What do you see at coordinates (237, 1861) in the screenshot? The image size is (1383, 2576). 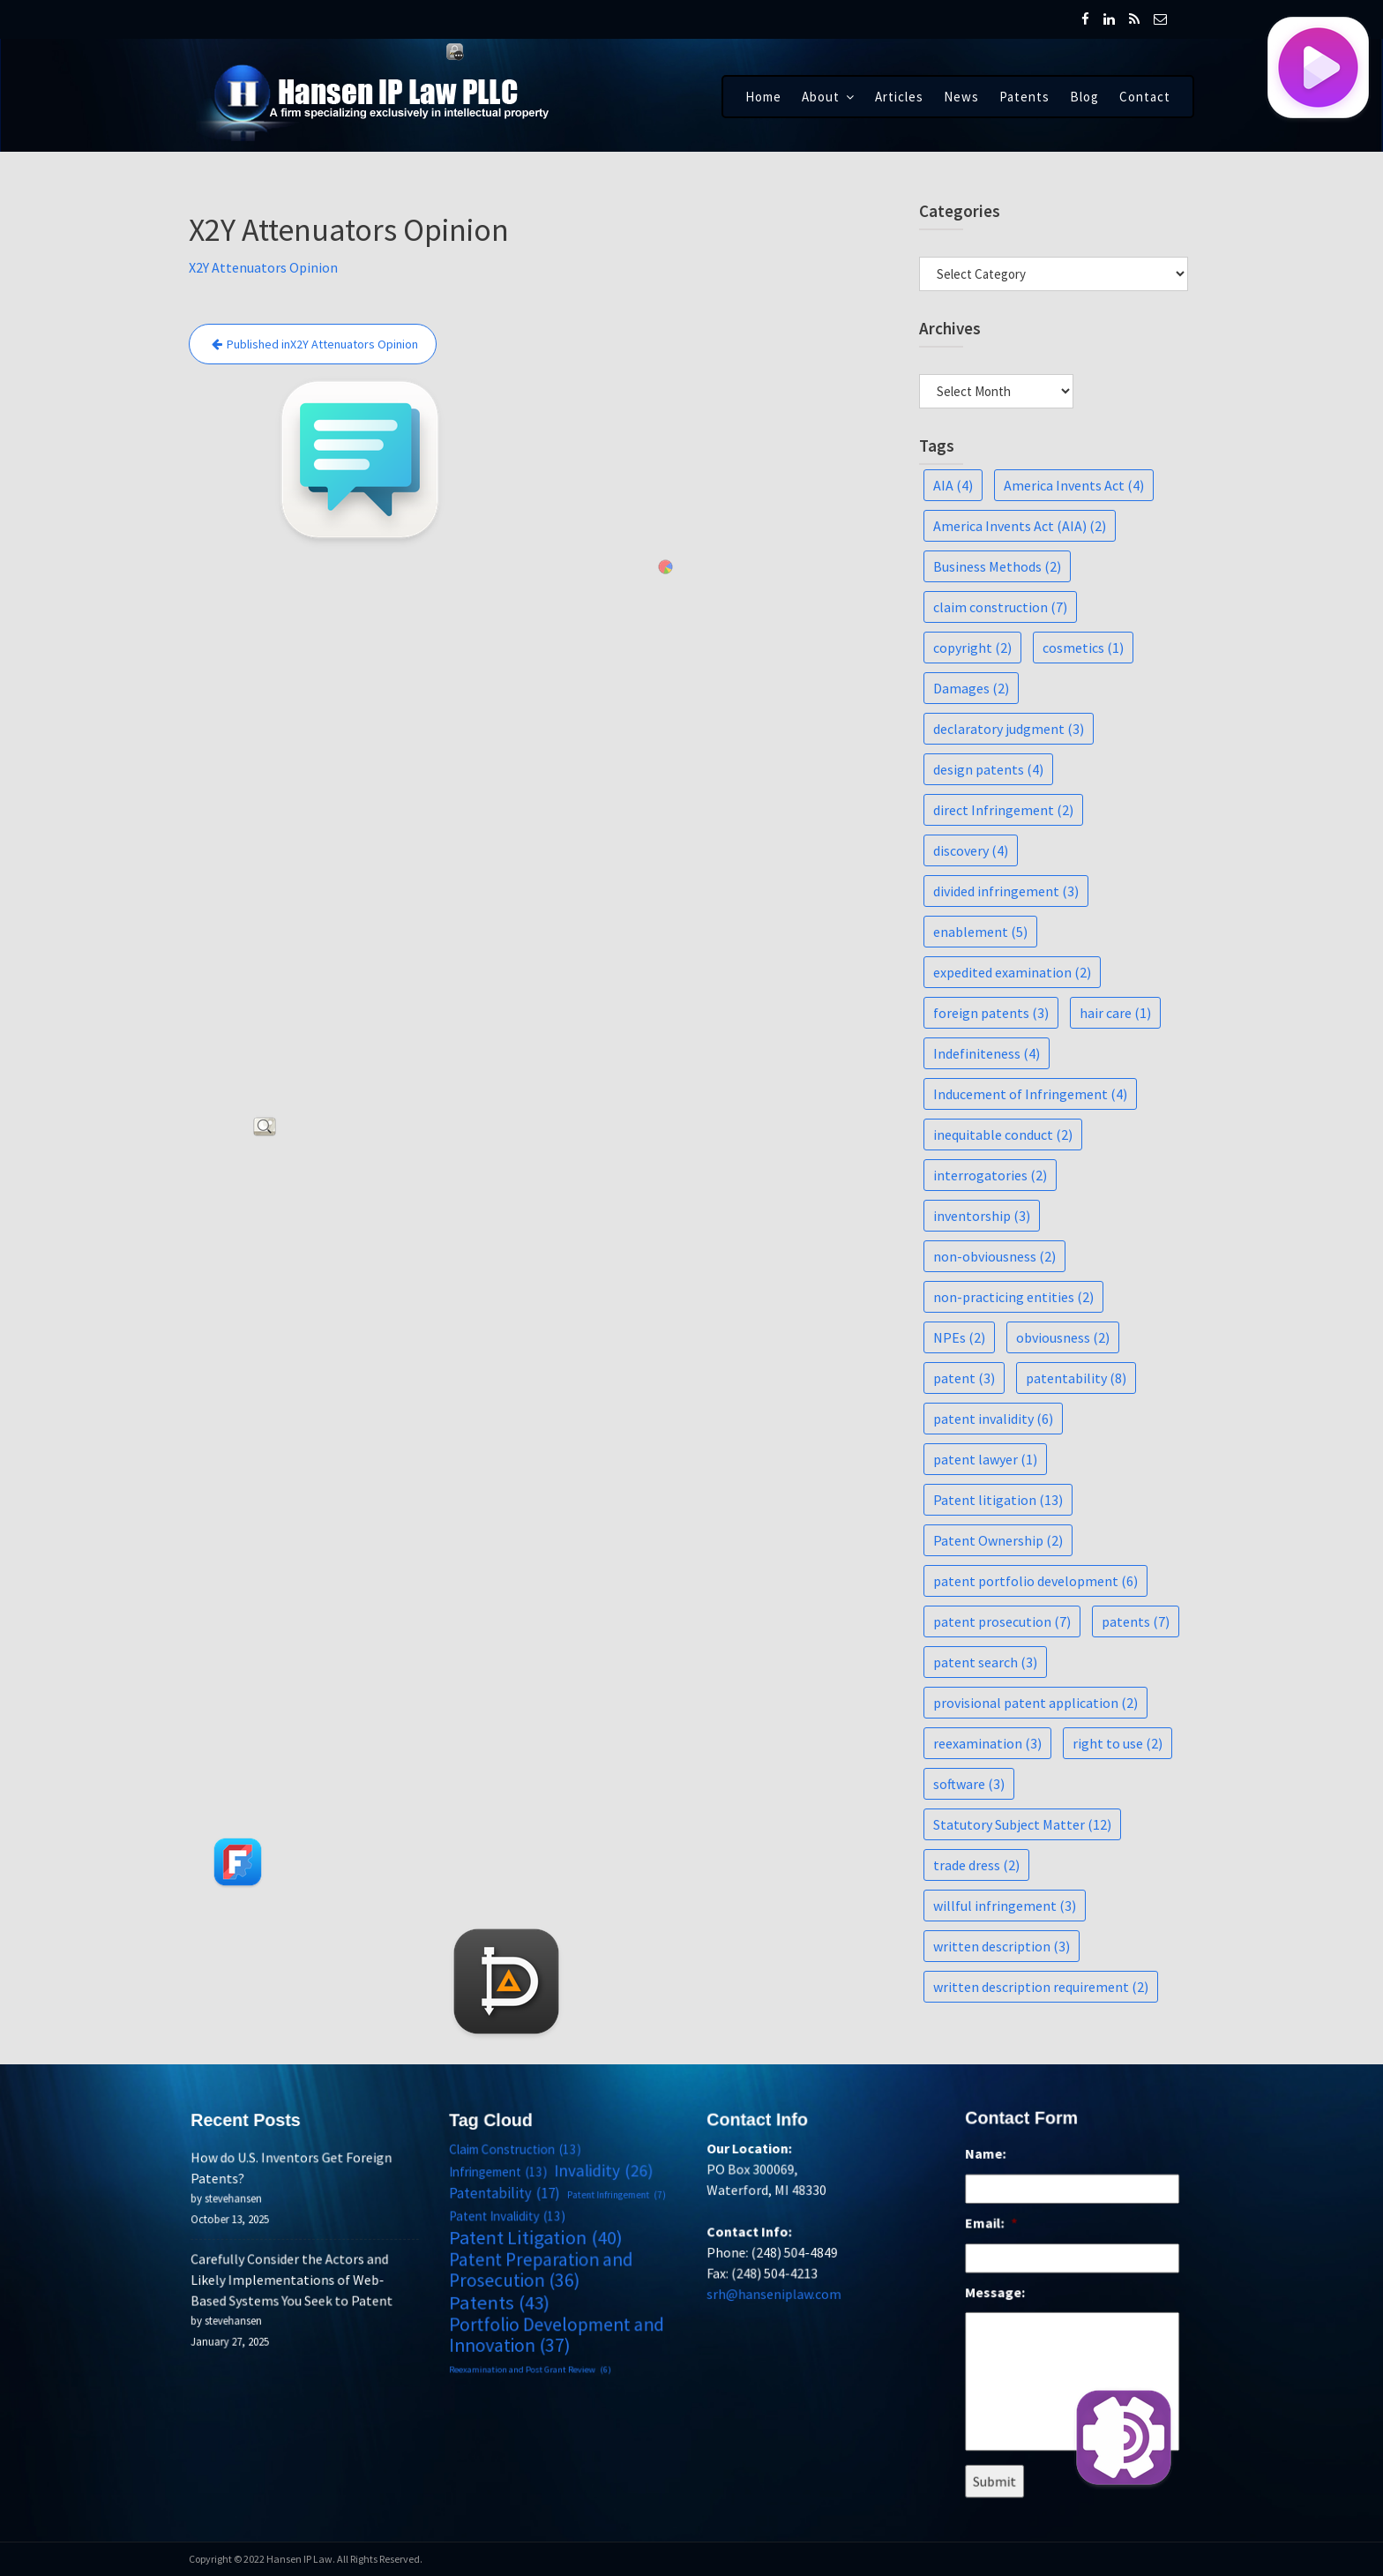 I see `open FreeCAD application` at bounding box center [237, 1861].